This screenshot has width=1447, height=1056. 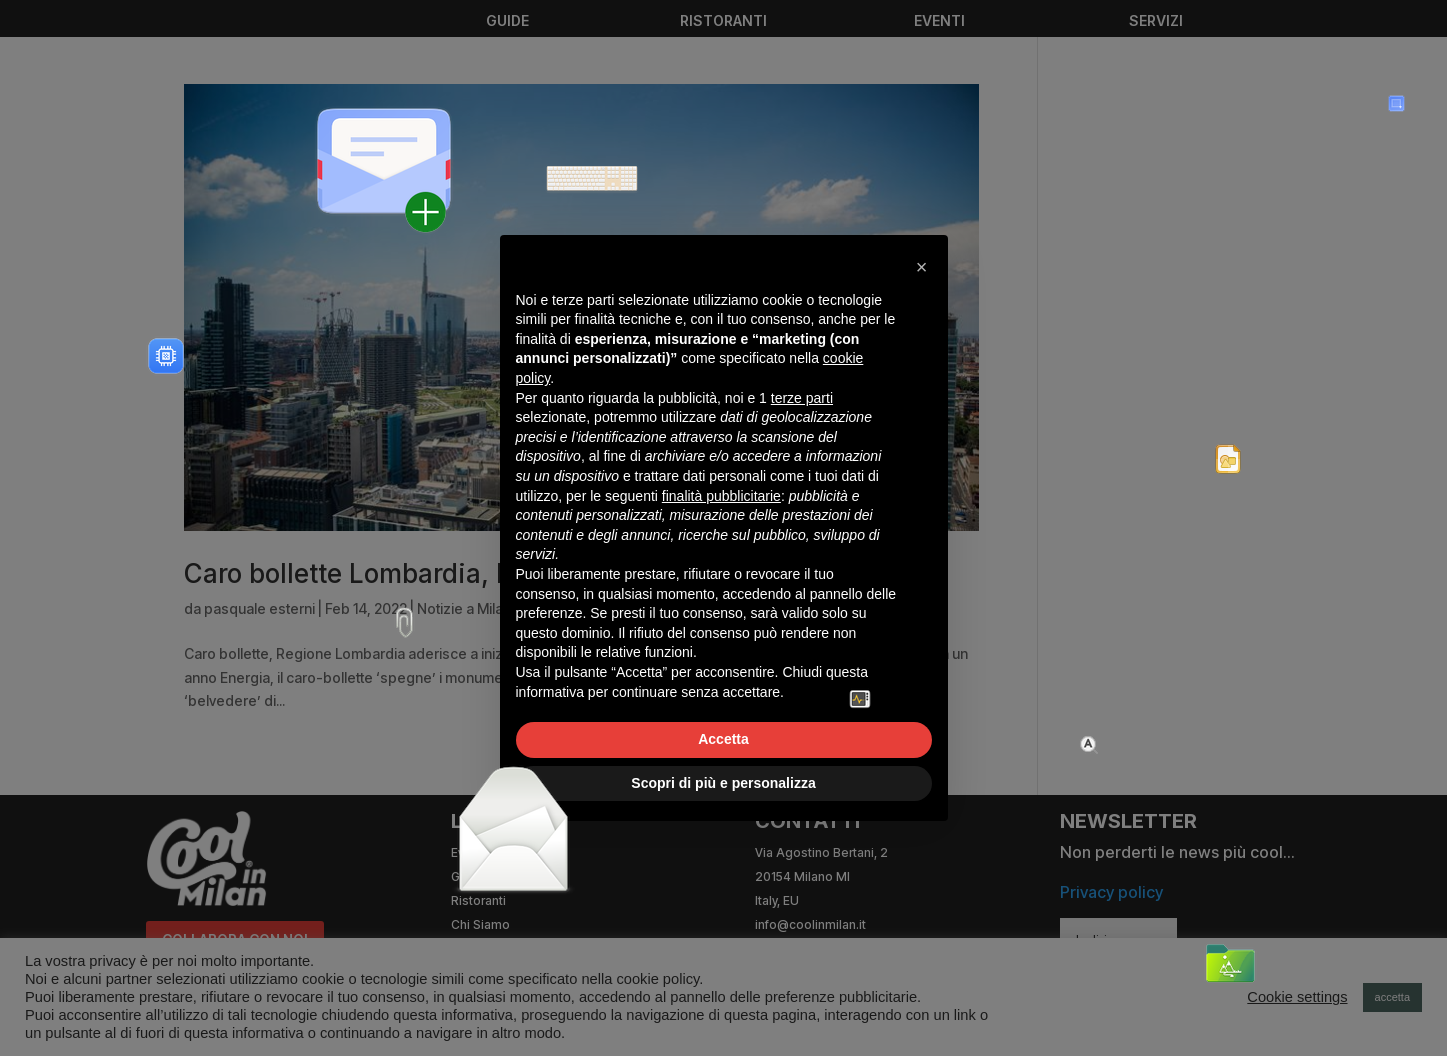 What do you see at coordinates (1230, 964) in the screenshot?
I see `open GameJolt folder` at bounding box center [1230, 964].